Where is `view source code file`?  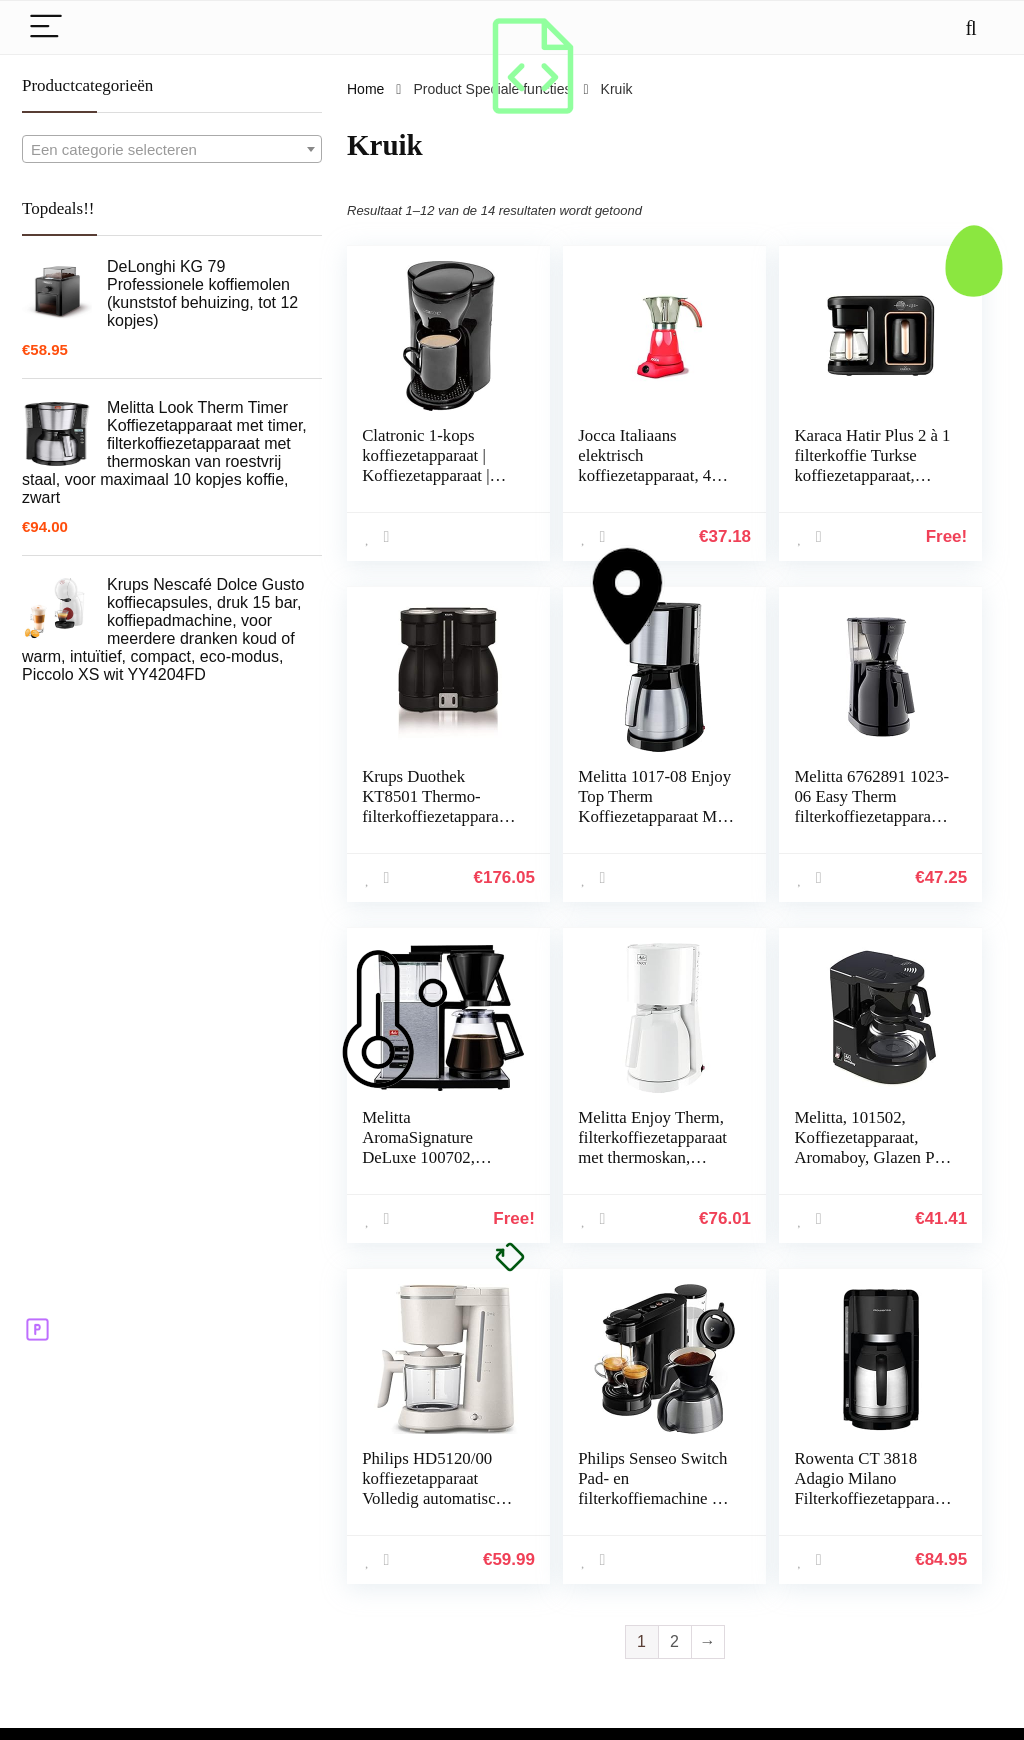
view source code file is located at coordinates (533, 66).